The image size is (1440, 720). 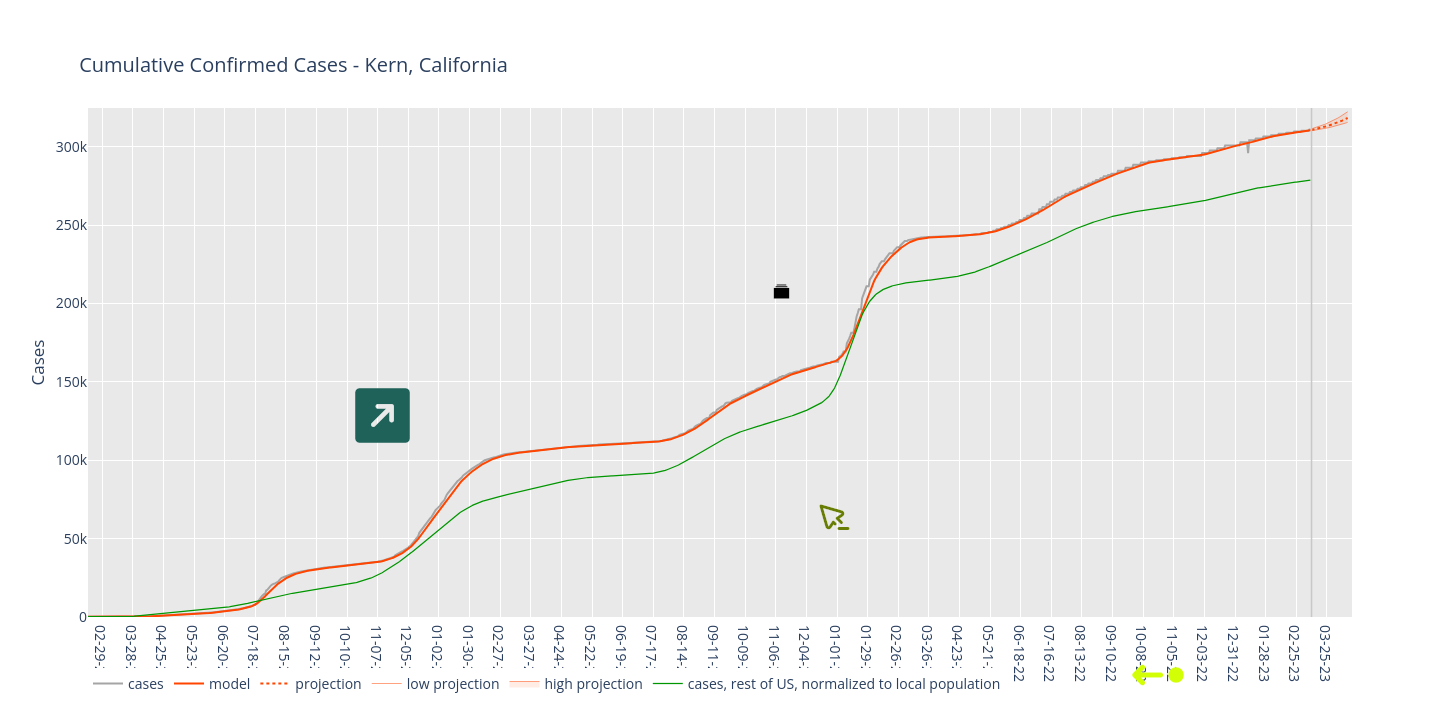 I want to click on open link in new tab or window, so click(x=382, y=415).